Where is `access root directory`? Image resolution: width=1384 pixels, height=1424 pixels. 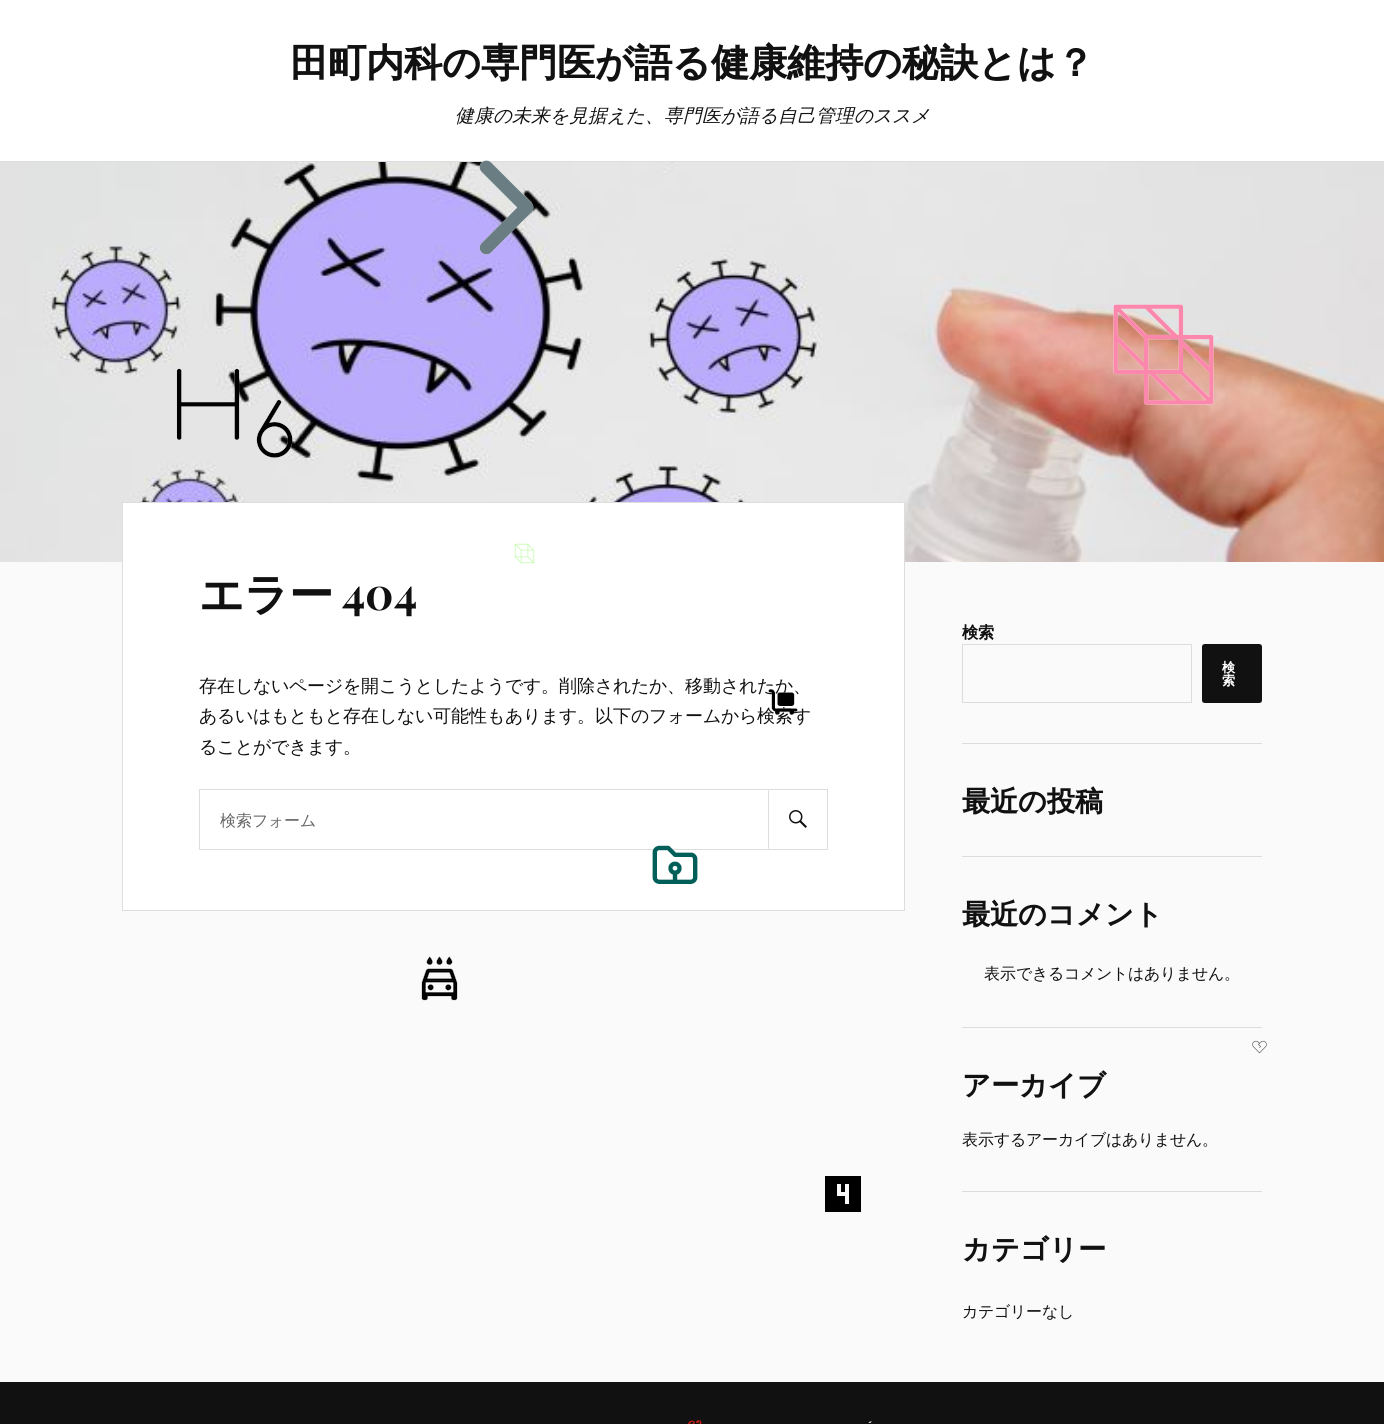
access root directory is located at coordinates (675, 866).